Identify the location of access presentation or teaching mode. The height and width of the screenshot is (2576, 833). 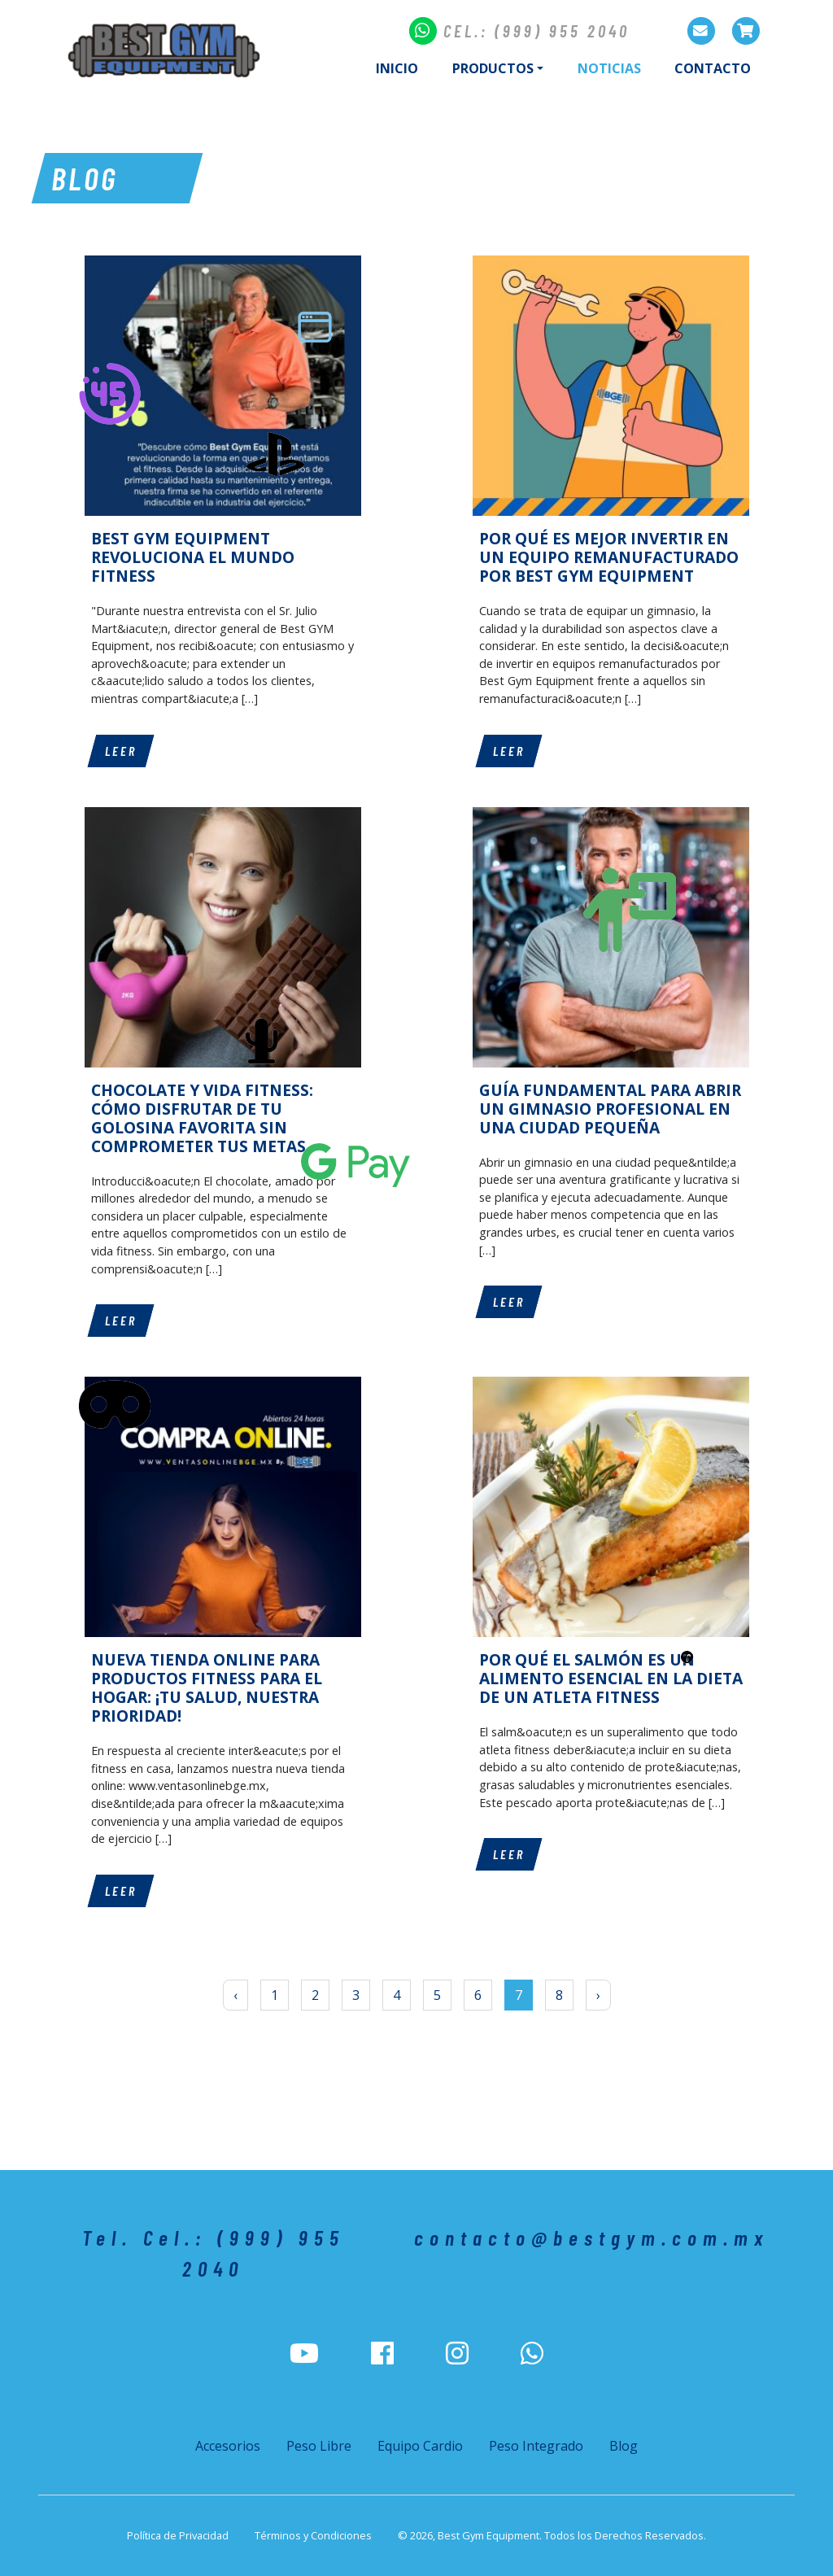
(629, 910).